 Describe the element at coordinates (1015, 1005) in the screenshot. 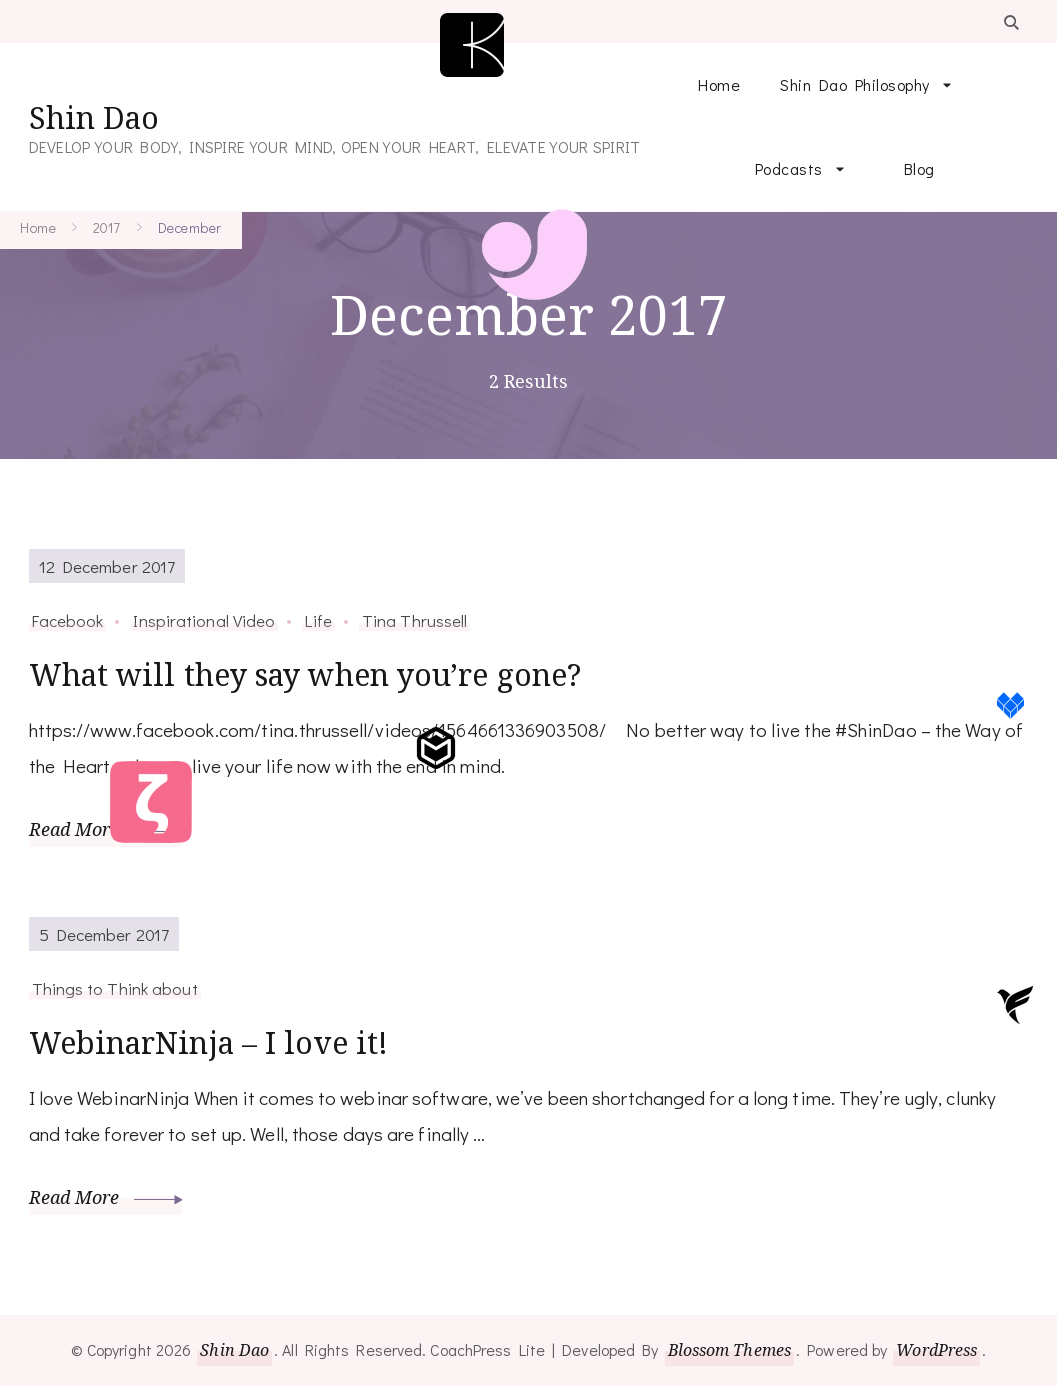

I see `open the FamPay app` at that location.